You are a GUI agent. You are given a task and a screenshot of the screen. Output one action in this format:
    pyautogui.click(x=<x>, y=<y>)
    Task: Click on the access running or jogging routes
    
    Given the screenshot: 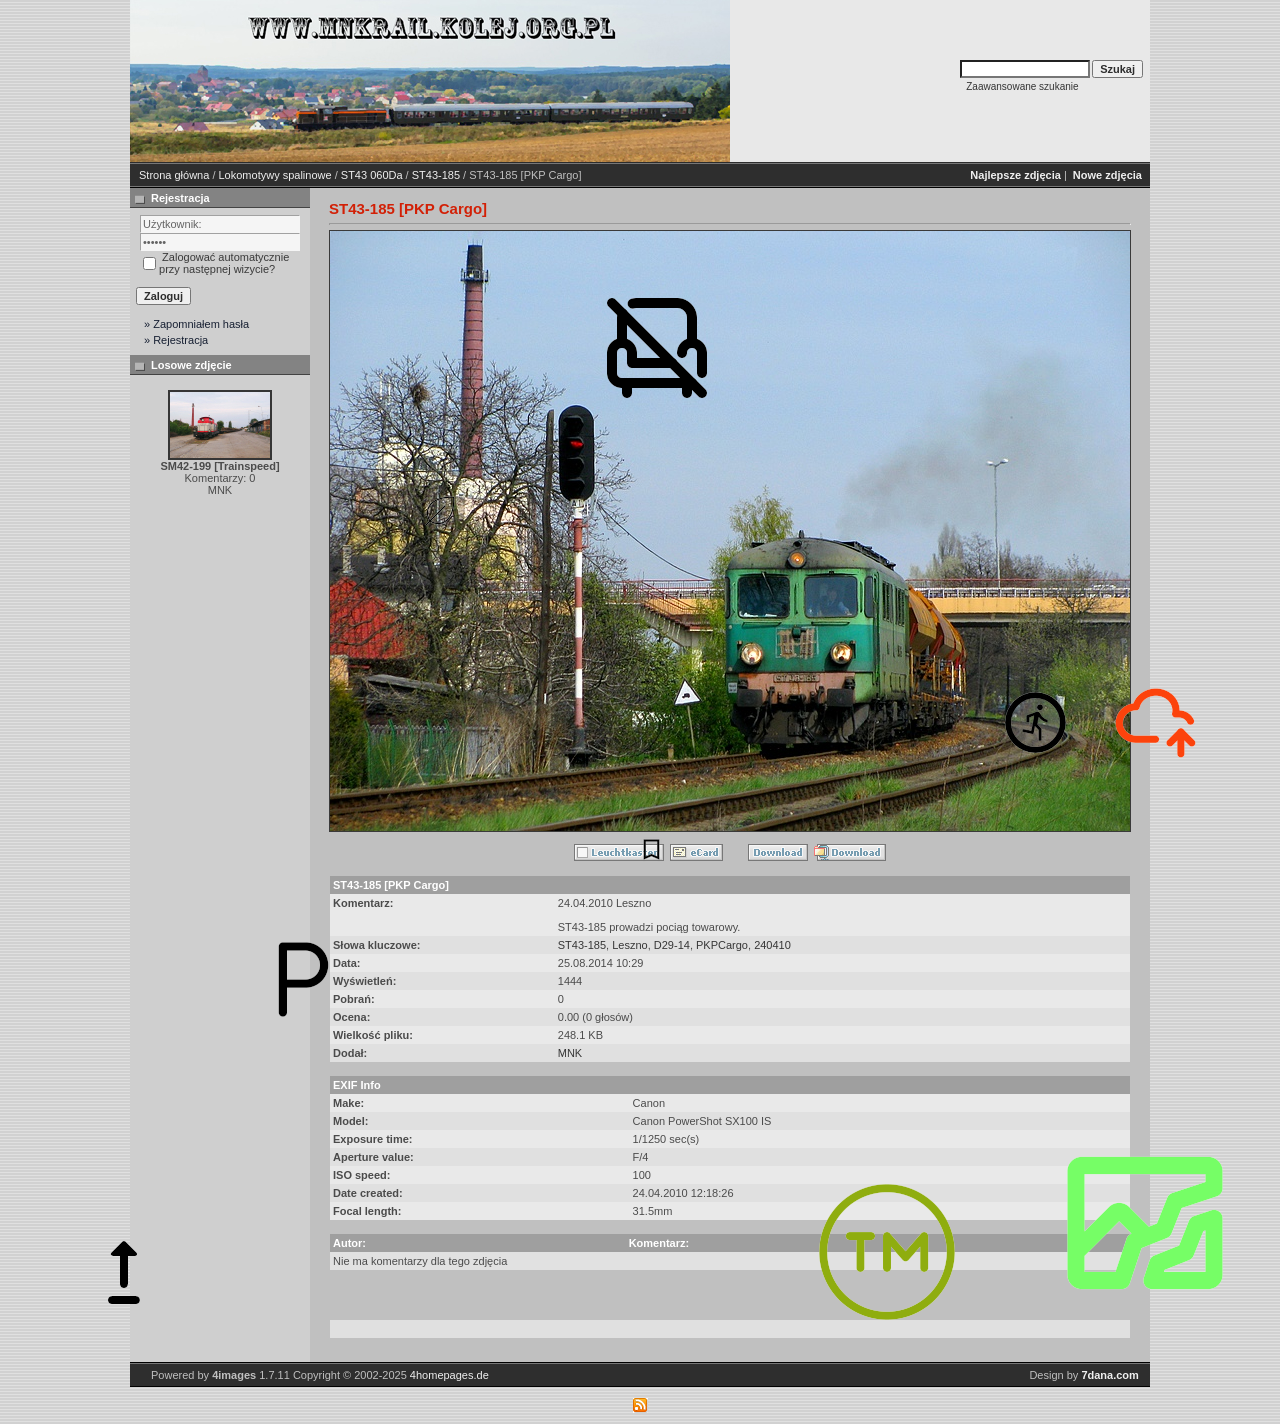 What is the action you would take?
    pyautogui.click(x=1035, y=722)
    